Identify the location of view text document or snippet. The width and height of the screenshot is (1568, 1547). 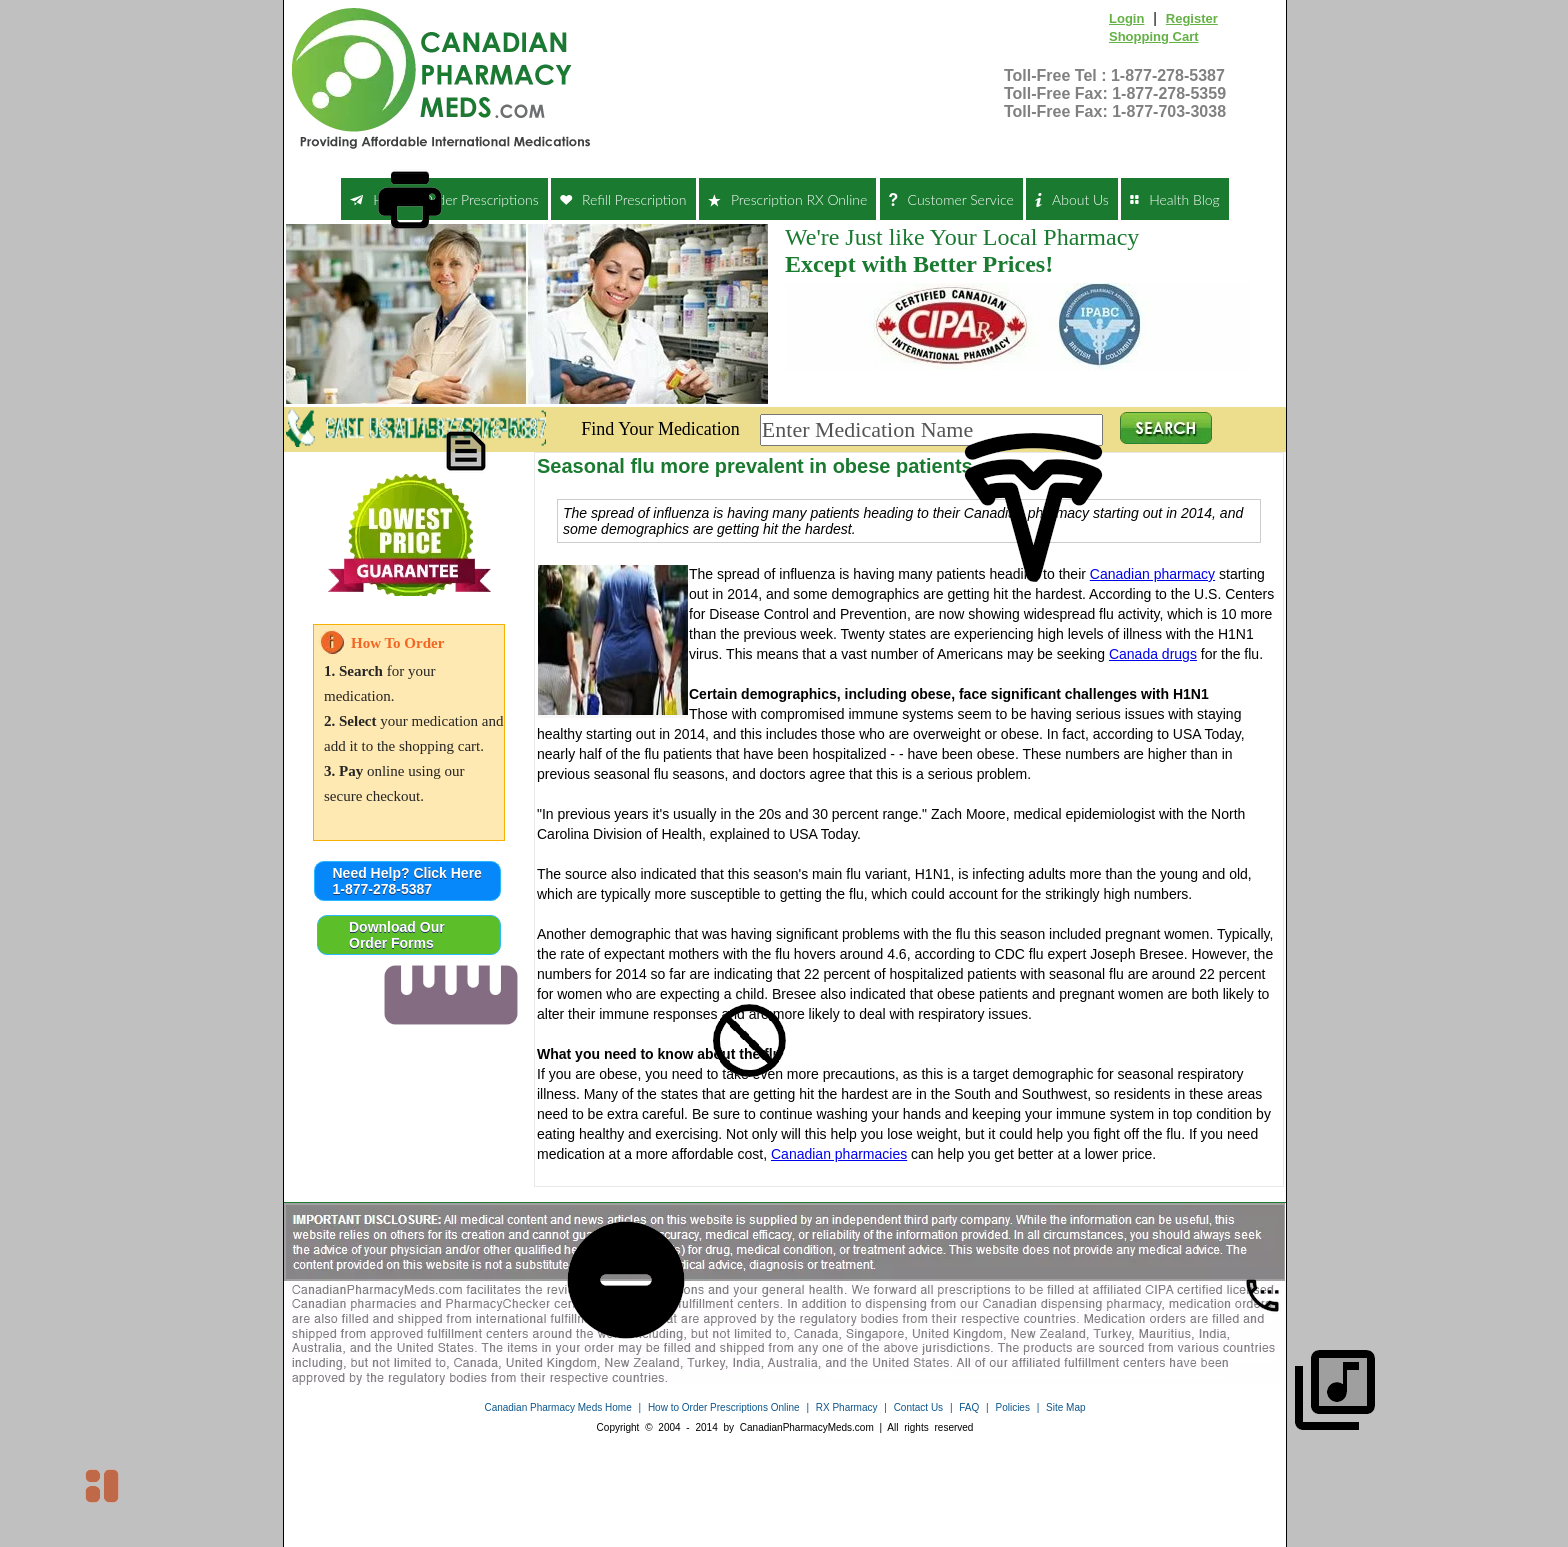
(466, 451).